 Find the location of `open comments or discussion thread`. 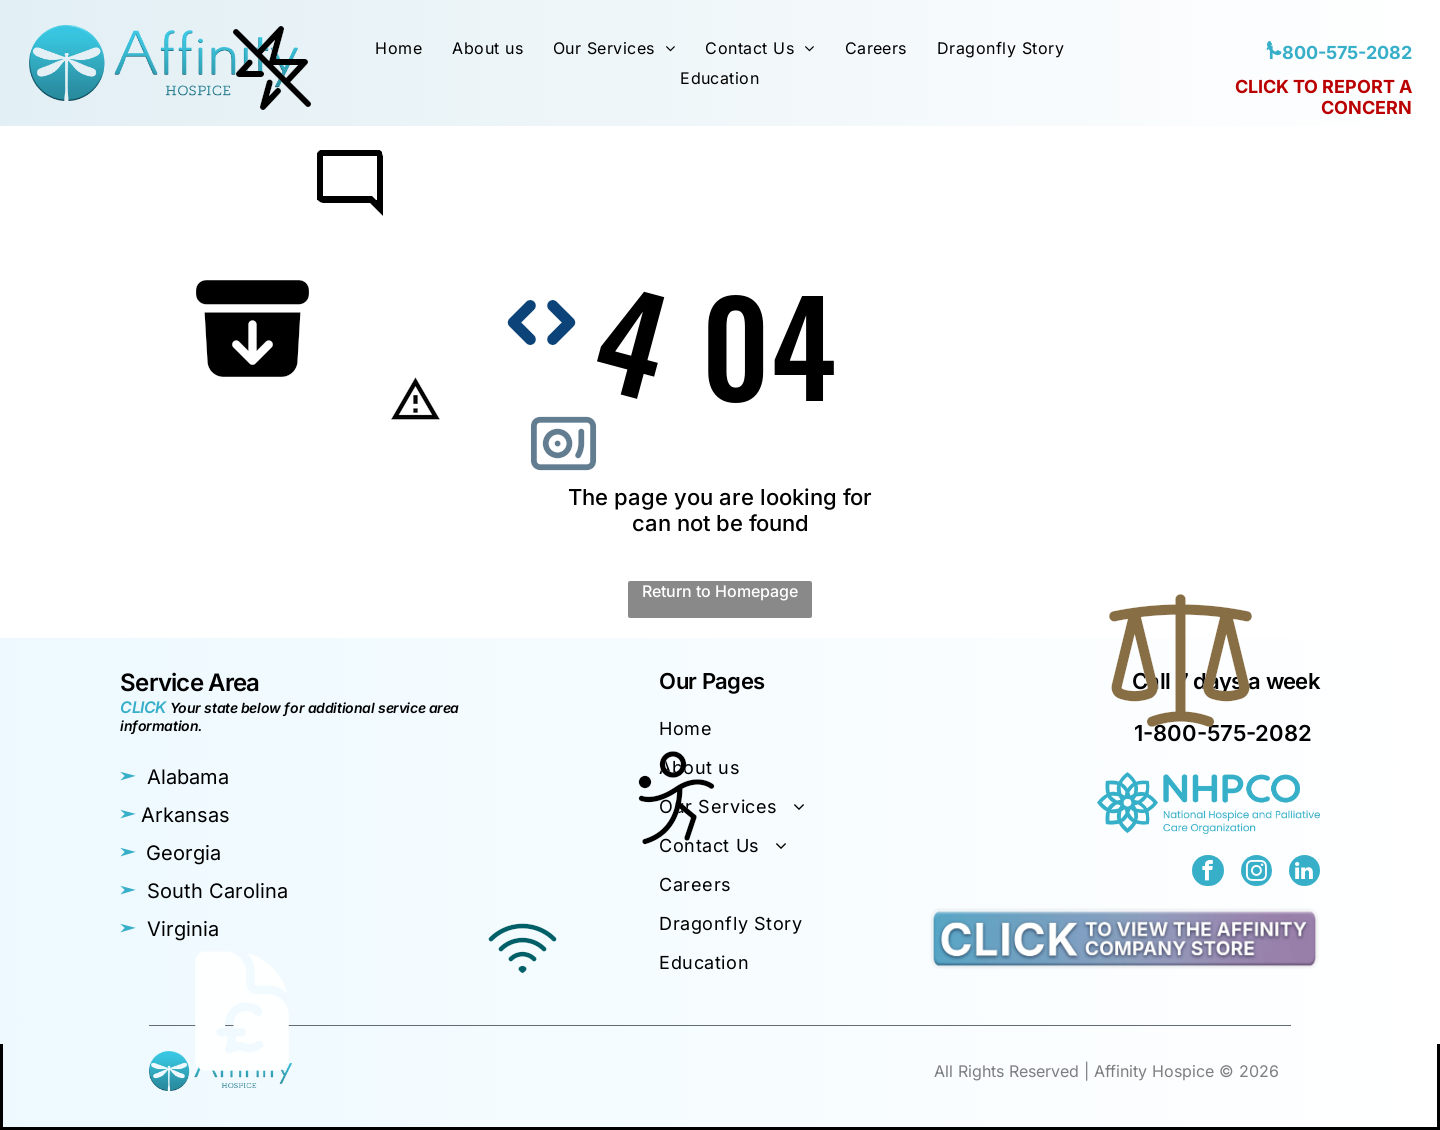

open comments or discussion thread is located at coordinates (350, 183).